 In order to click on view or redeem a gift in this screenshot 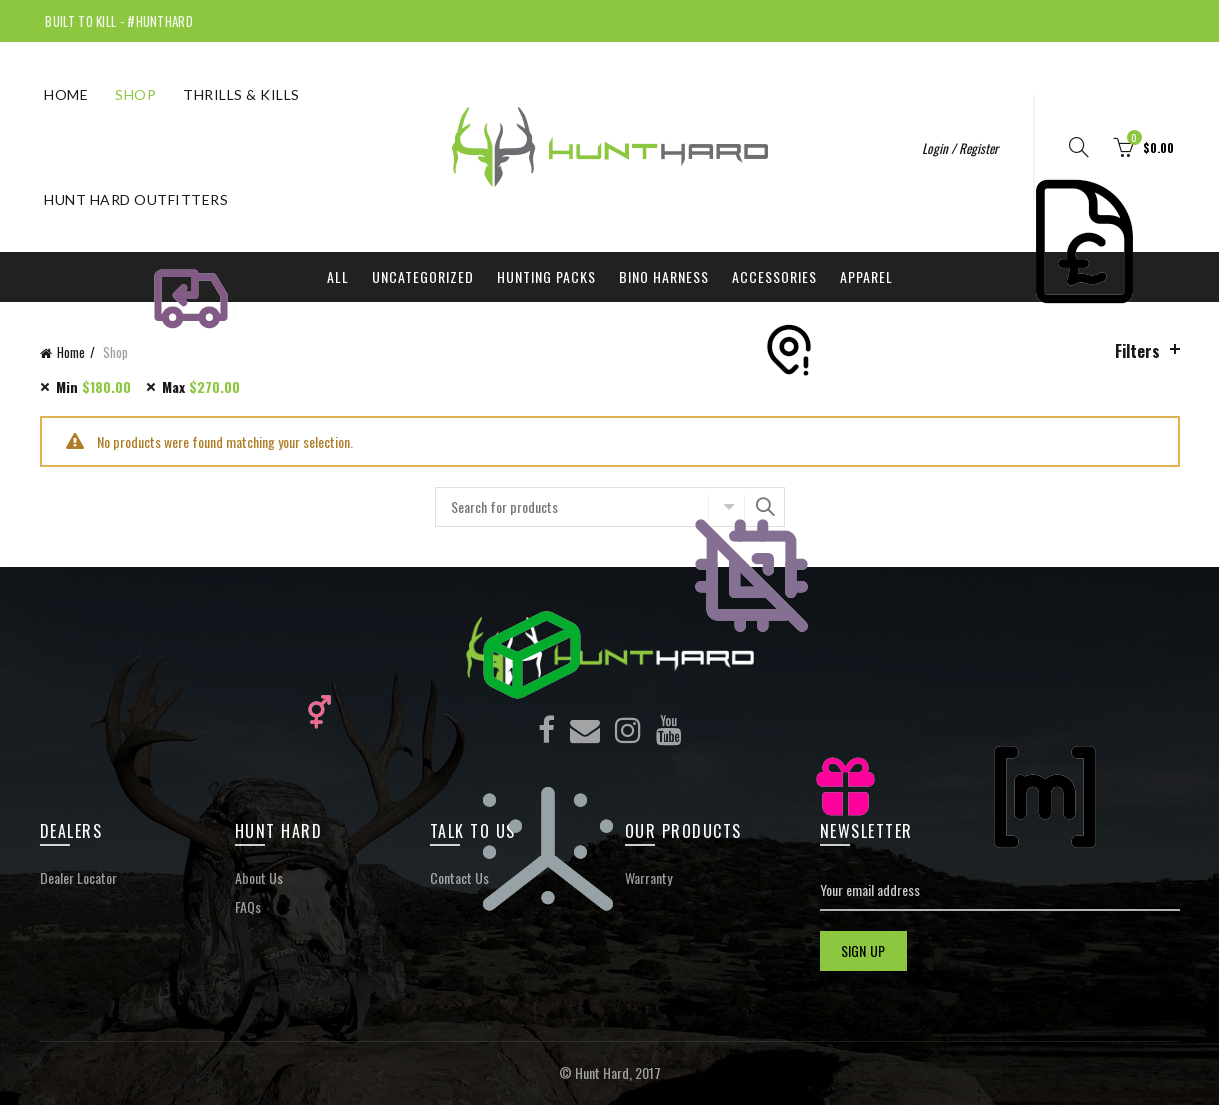, I will do `click(845, 786)`.